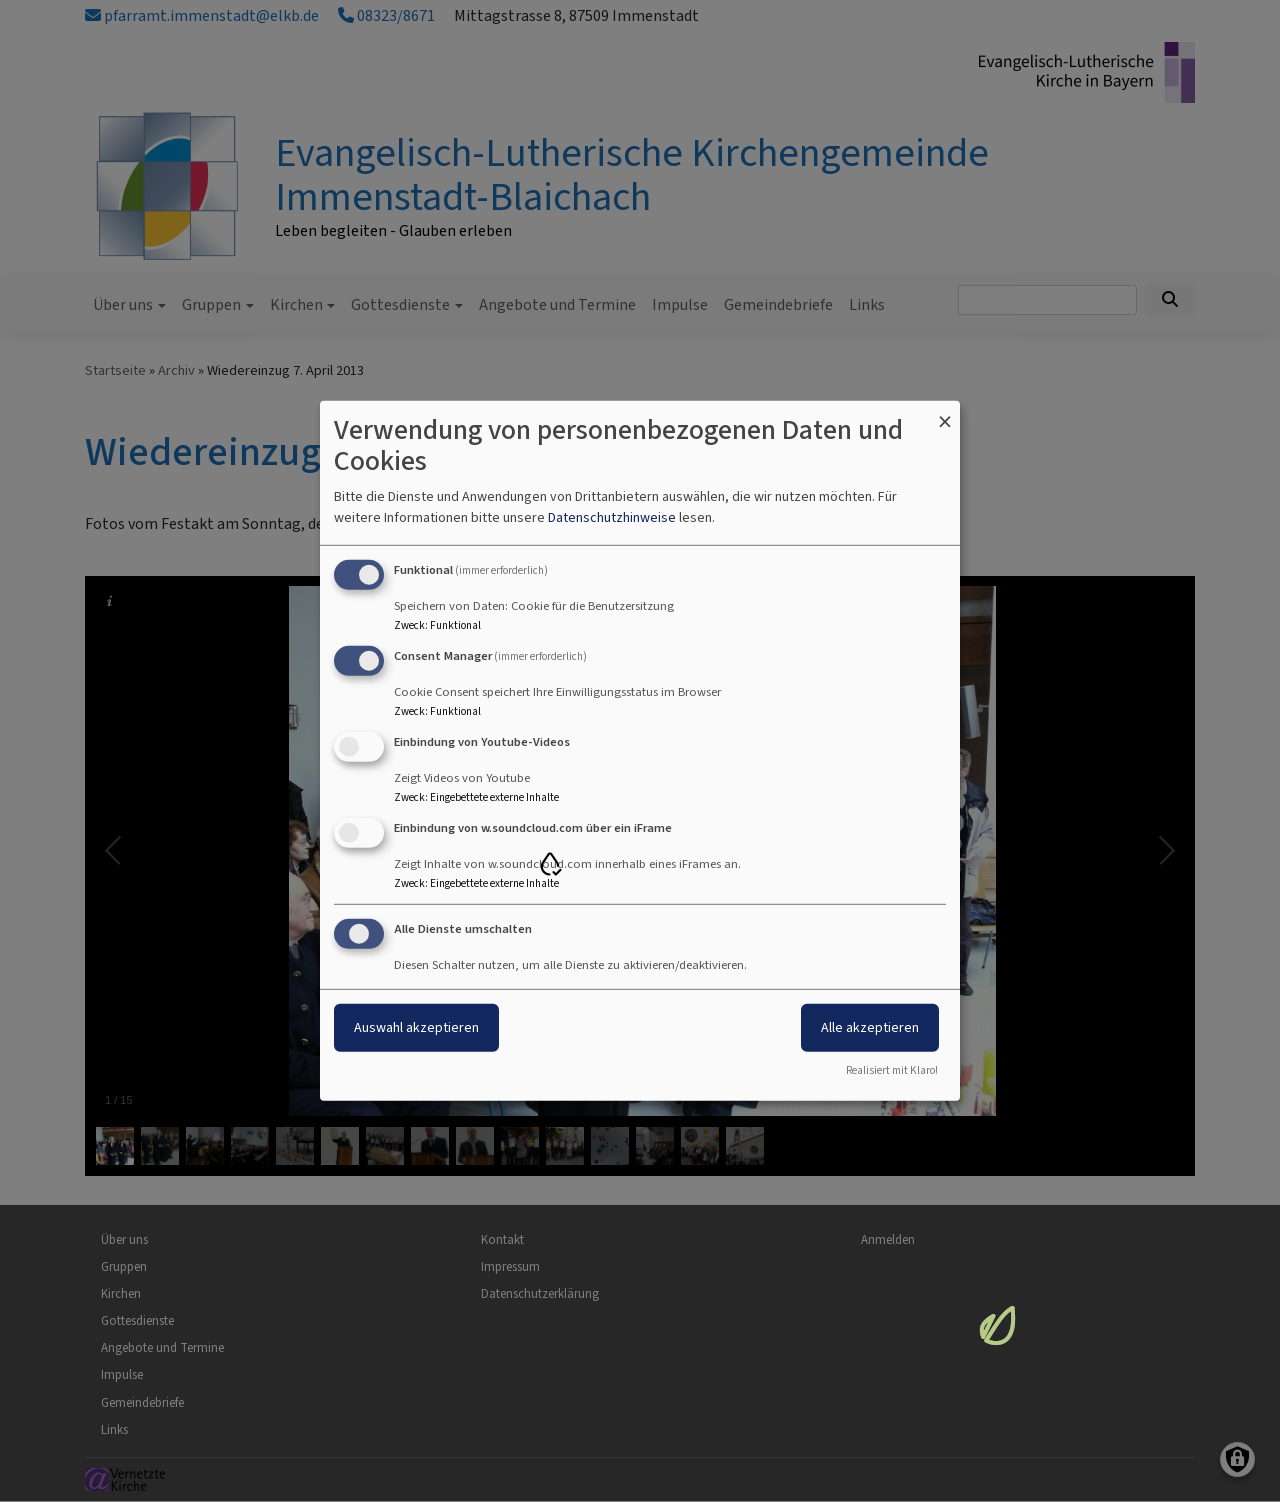 The image size is (1280, 1502). What do you see at coordinates (997, 1325) in the screenshot?
I see `envato marketplace logo` at bounding box center [997, 1325].